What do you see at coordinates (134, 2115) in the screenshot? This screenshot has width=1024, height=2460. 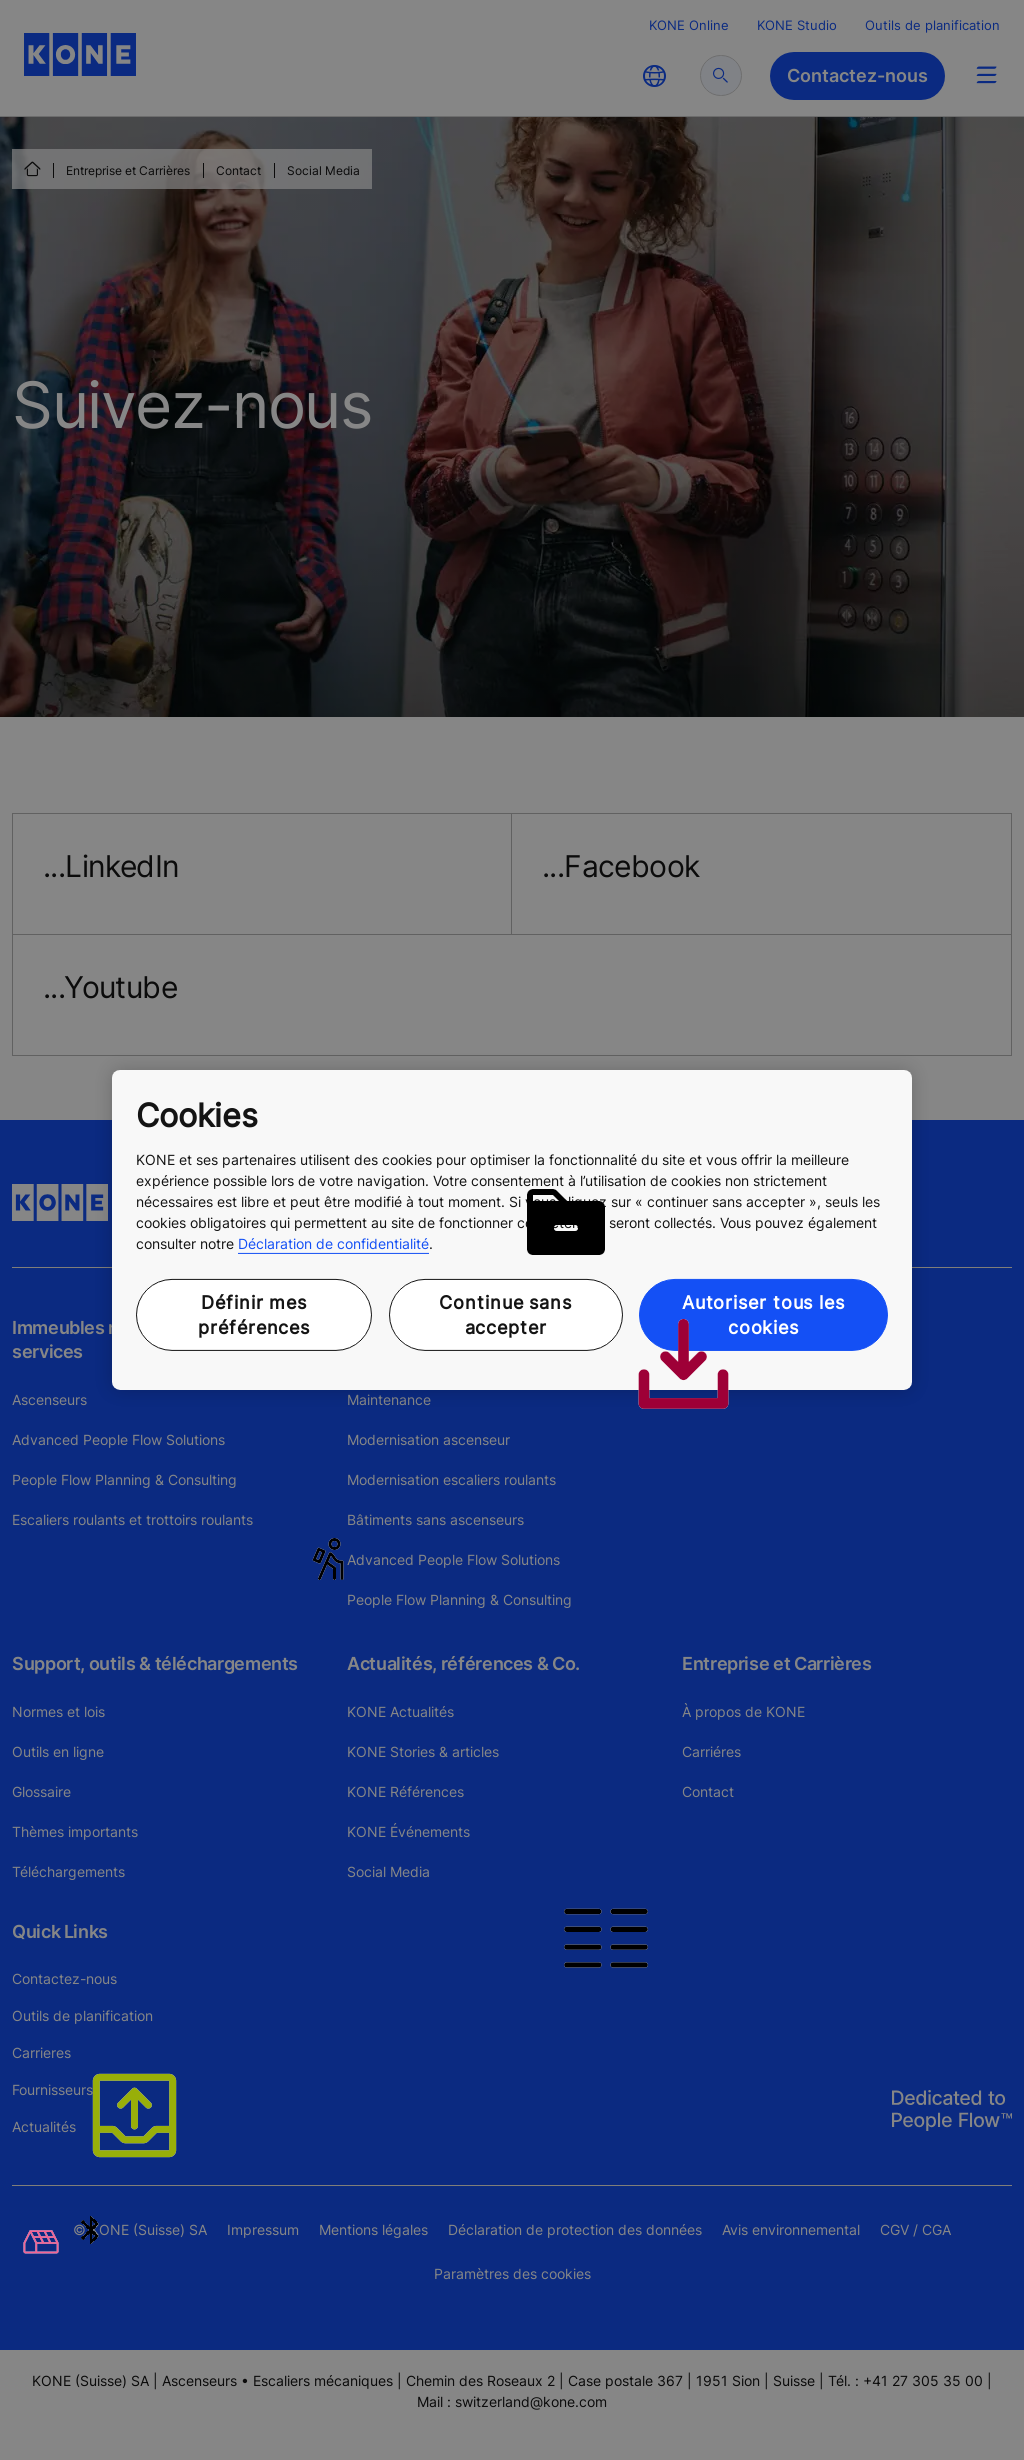 I see `upload a file from your device` at bounding box center [134, 2115].